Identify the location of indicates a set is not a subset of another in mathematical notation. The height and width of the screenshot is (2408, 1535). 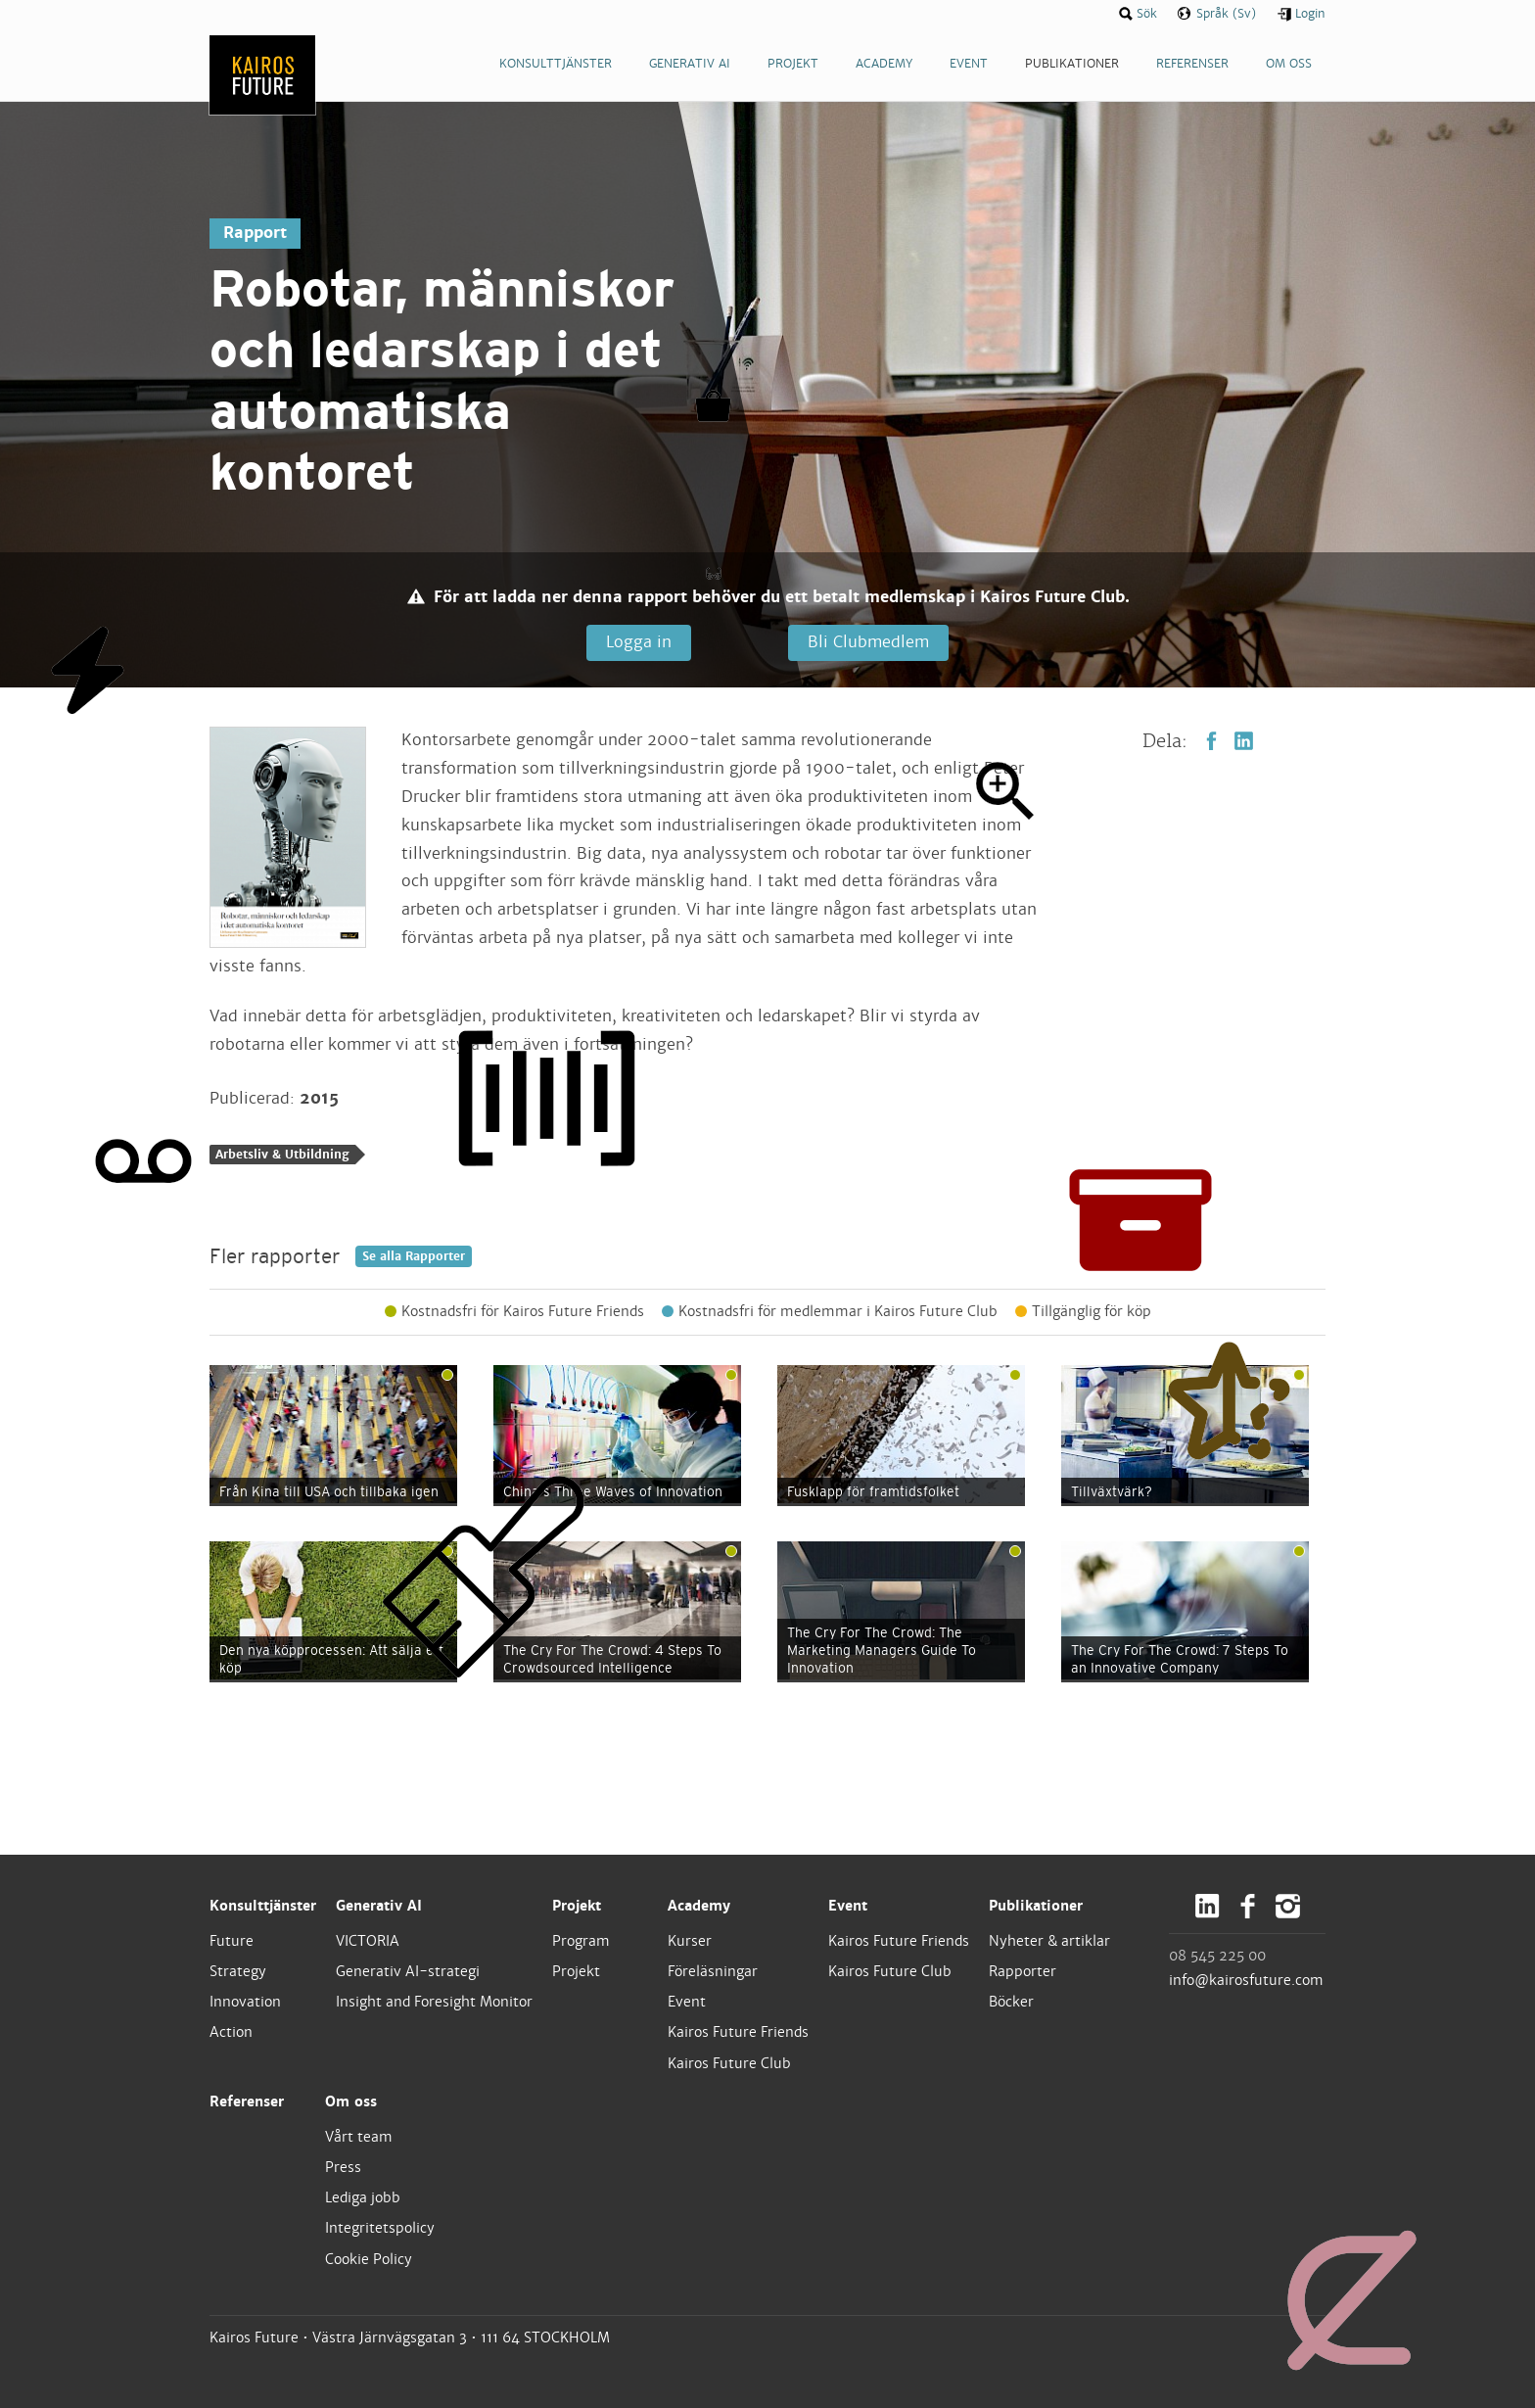
(1352, 2300).